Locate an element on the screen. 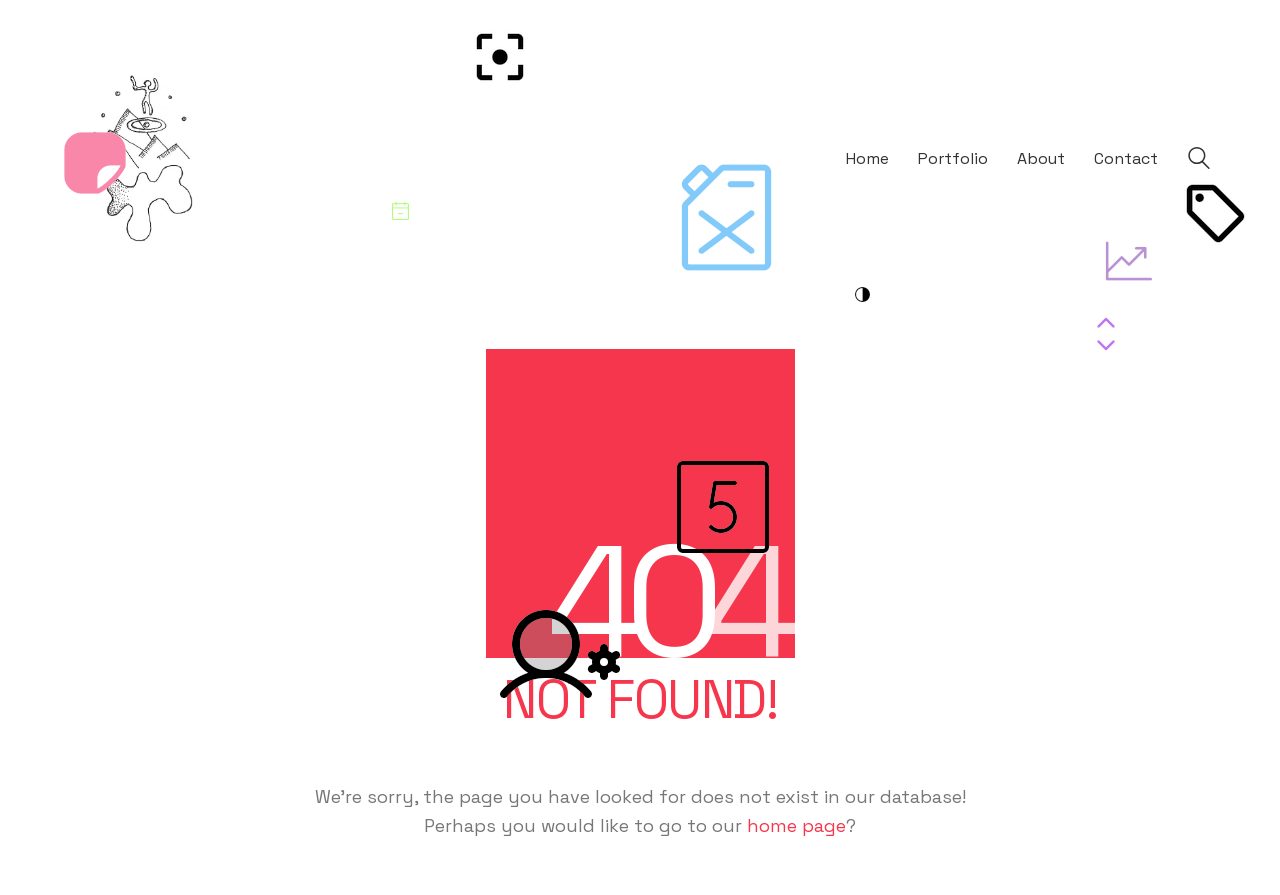 The height and width of the screenshot is (895, 1280). fuel or gas station indicator is located at coordinates (726, 217).